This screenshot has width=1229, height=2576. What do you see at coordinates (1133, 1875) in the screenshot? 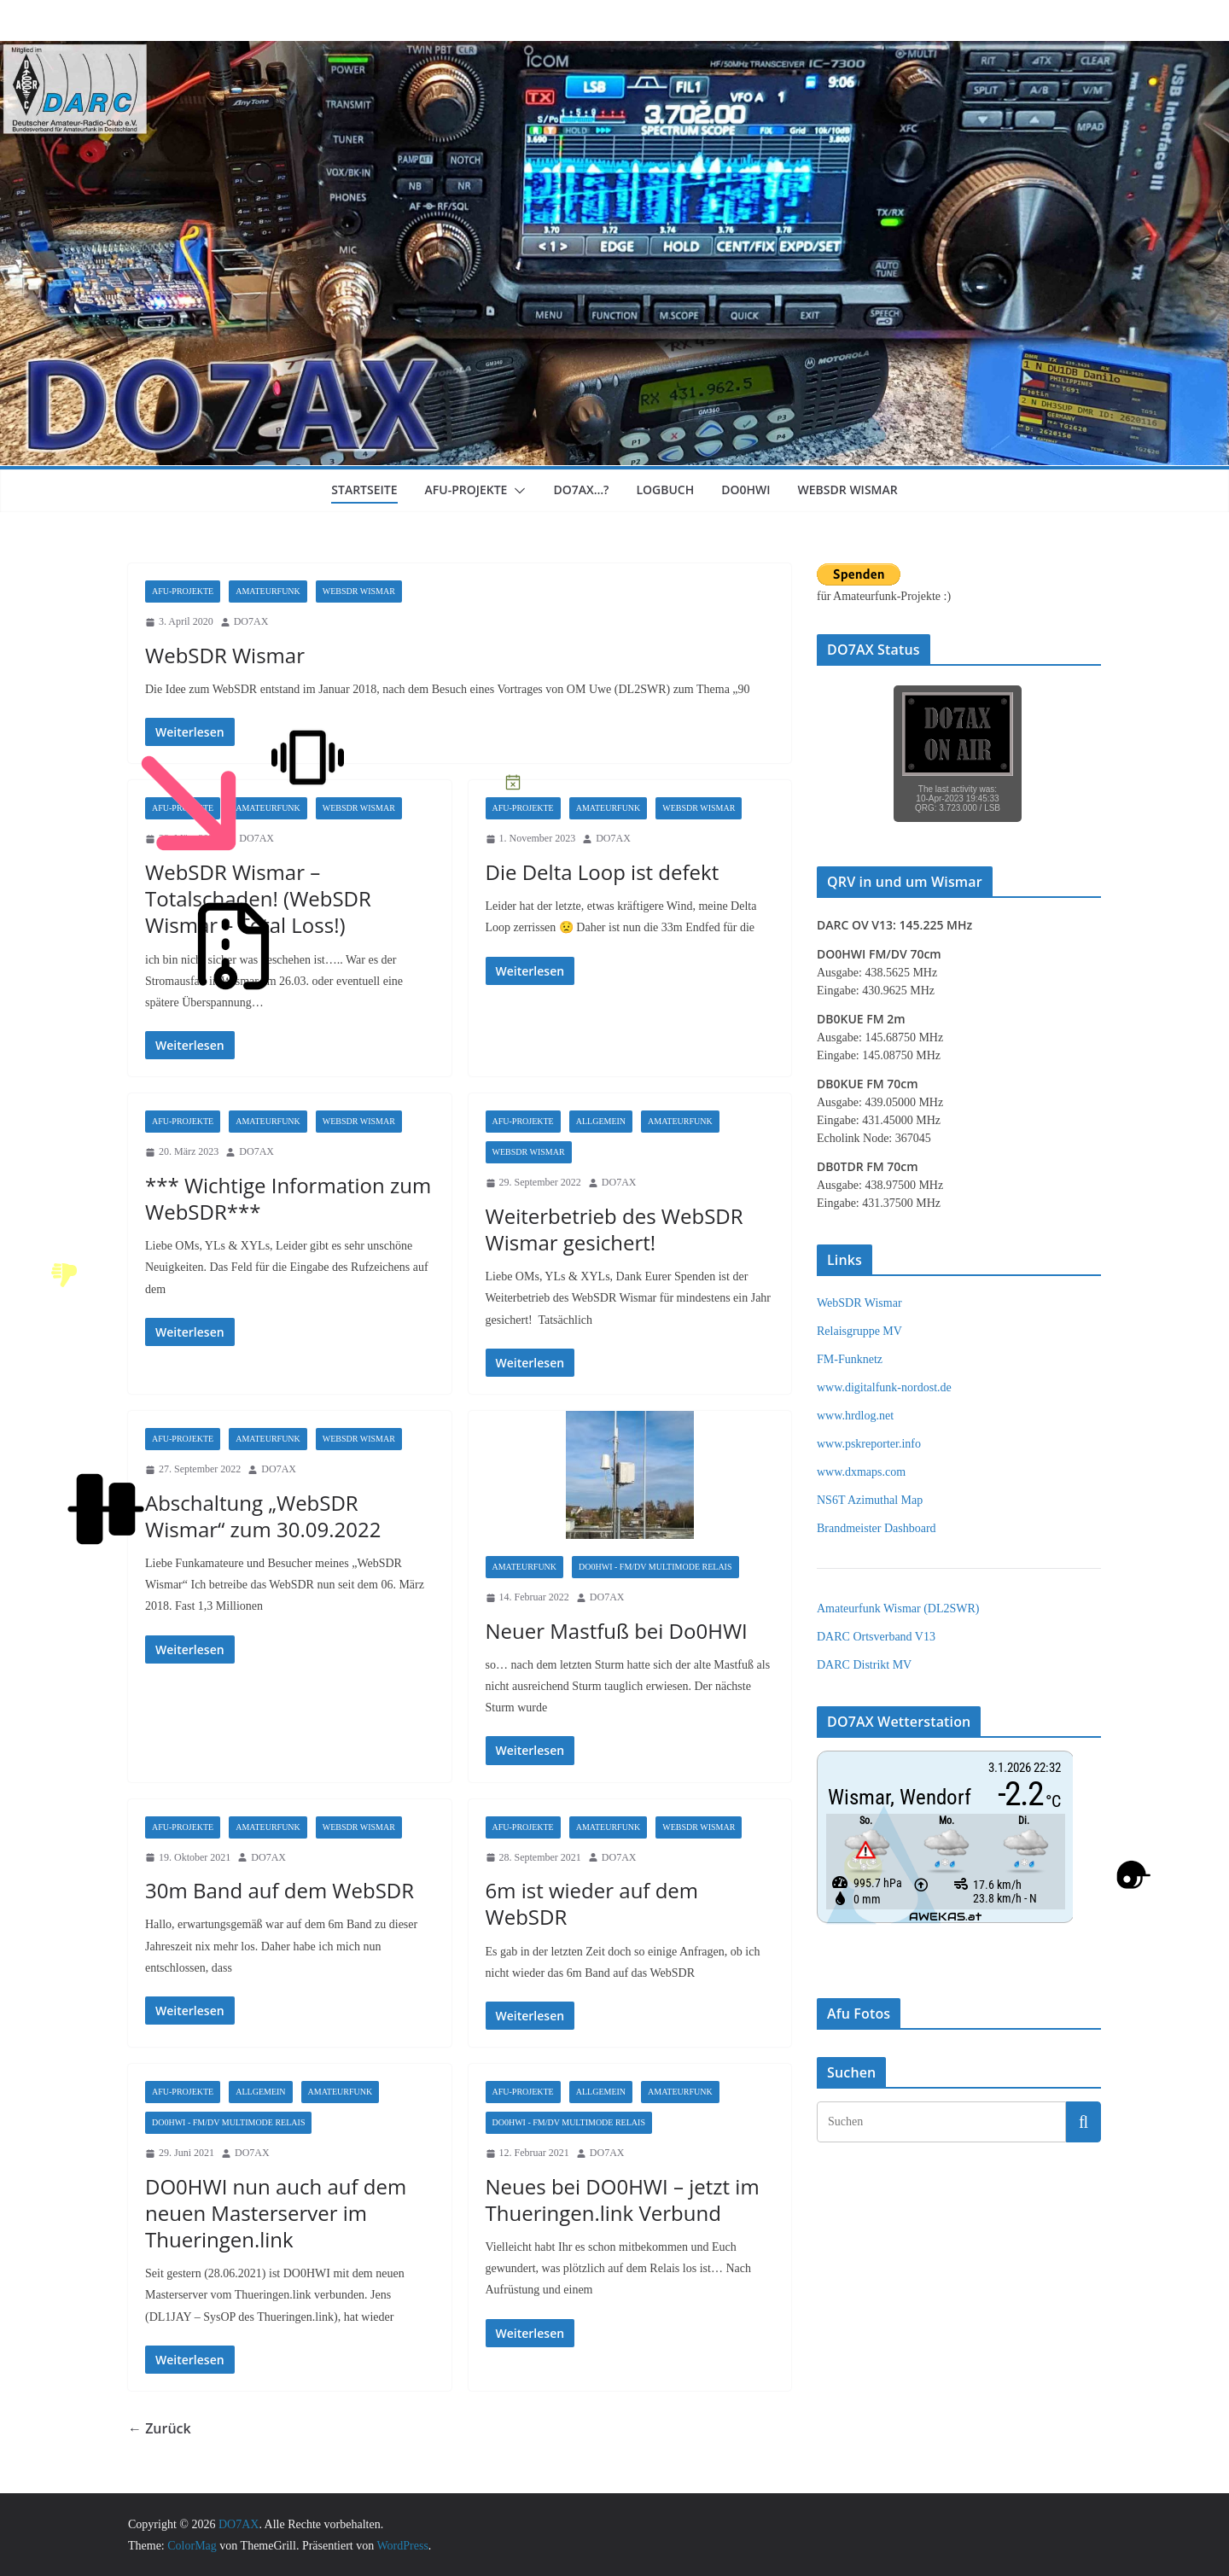
I see `view baseball or sports equipment` at bounding box center [1133, 1875].